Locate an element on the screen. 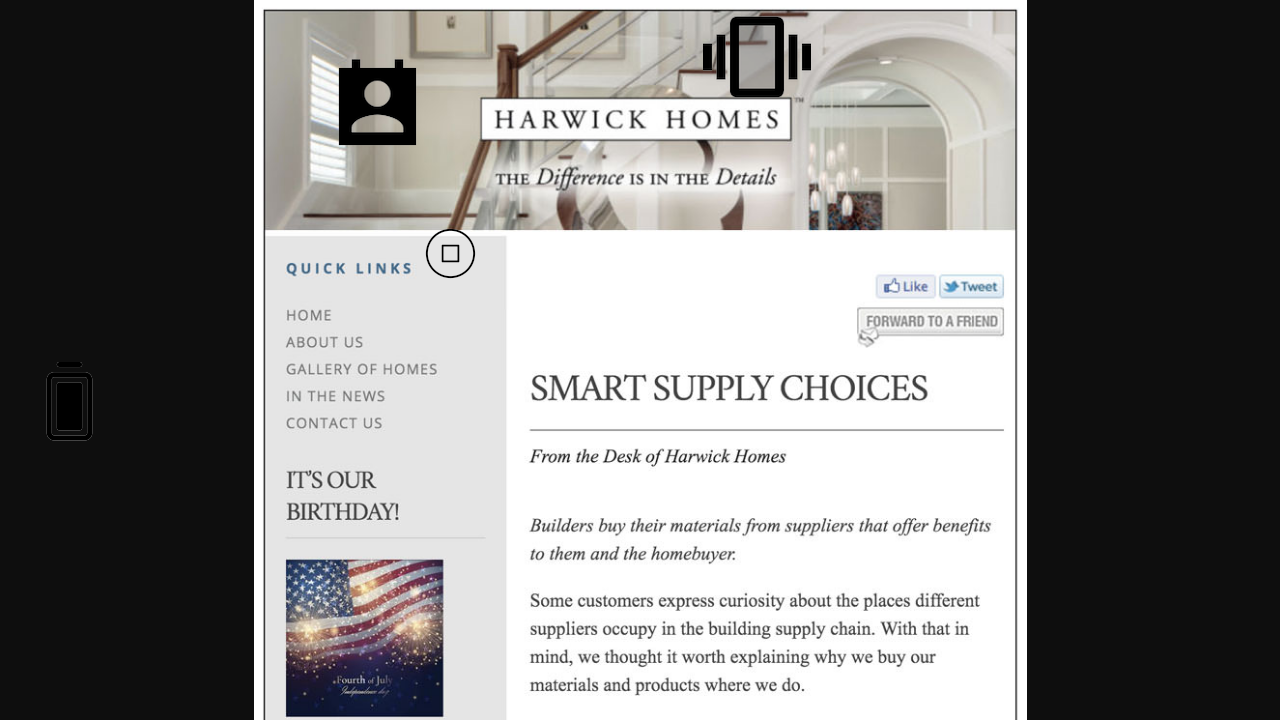  stop media playback is located at coordinates (450, 253).